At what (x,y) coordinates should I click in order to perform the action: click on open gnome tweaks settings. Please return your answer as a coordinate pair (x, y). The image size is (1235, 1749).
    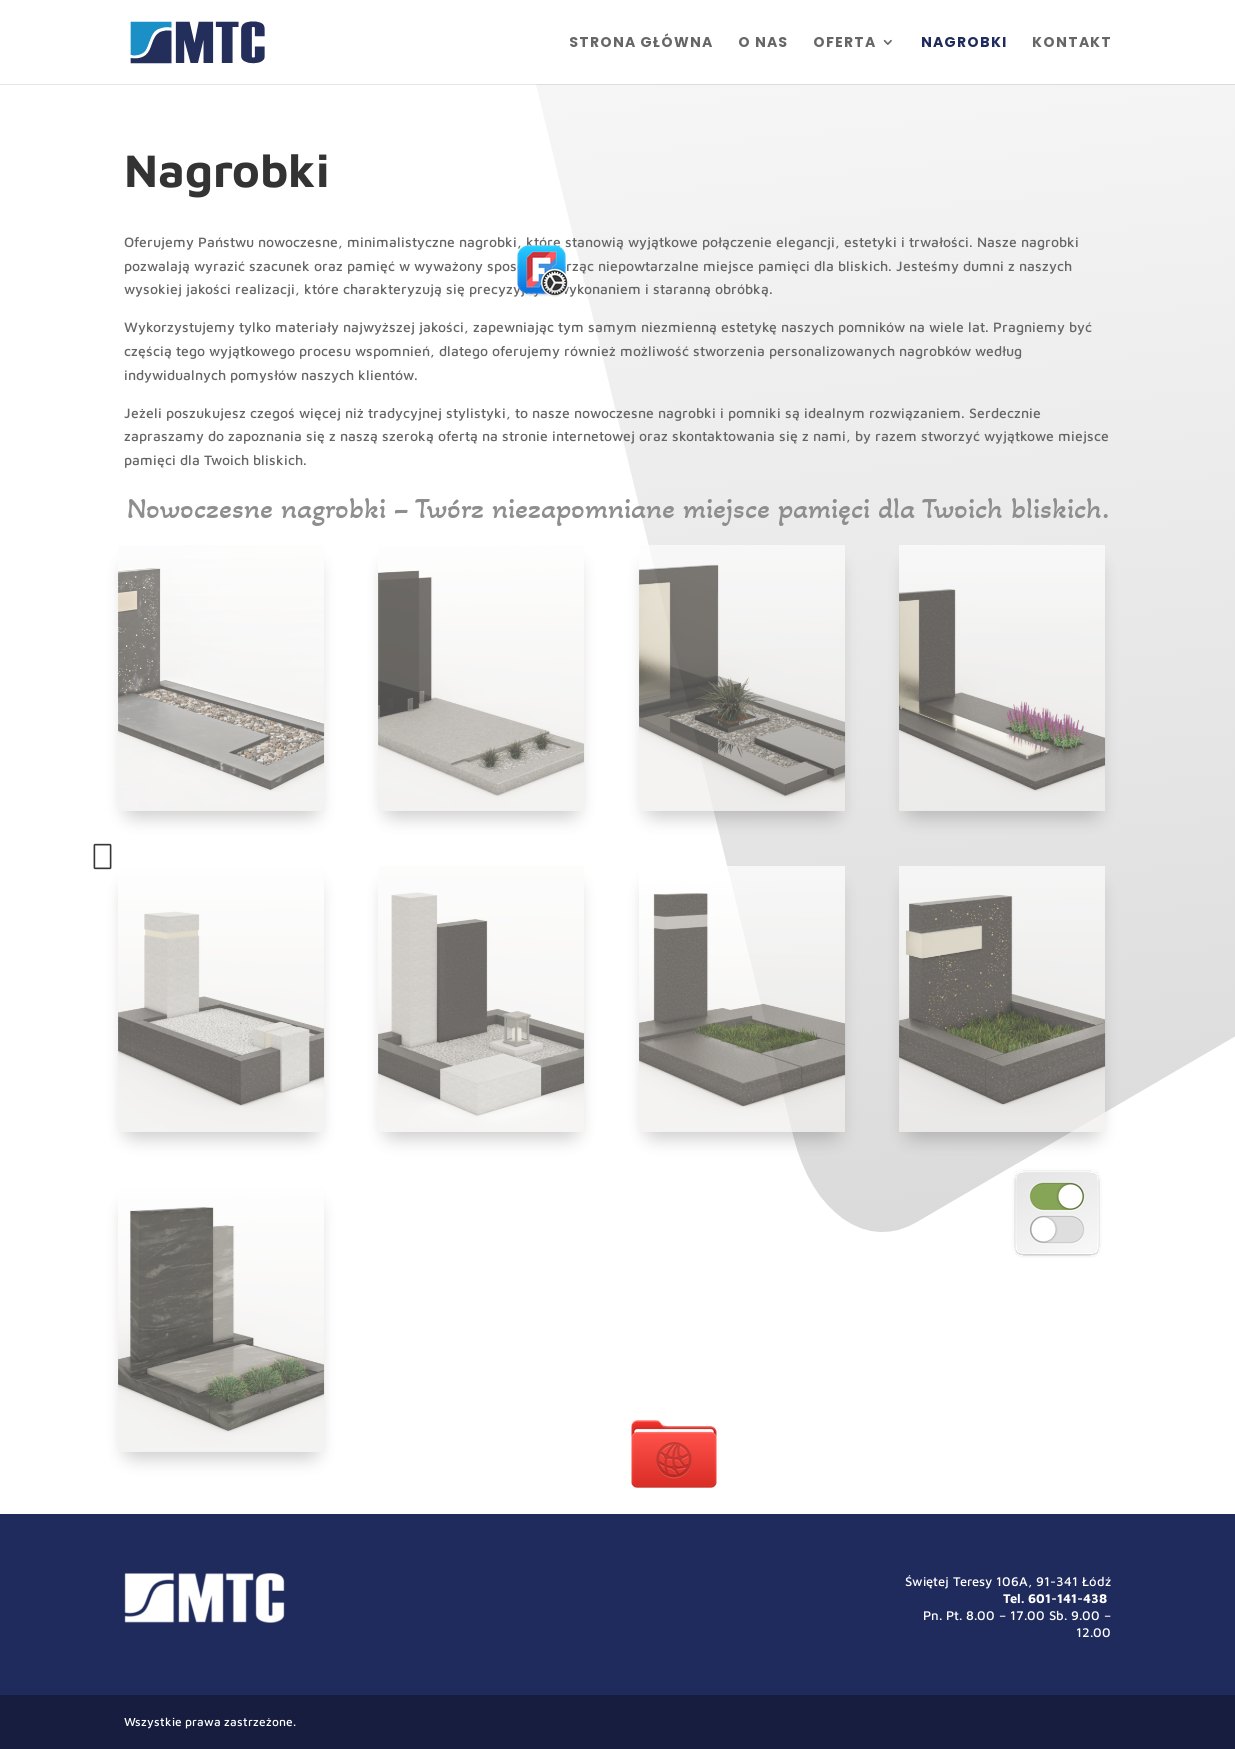
    Looking at the image, I should click on (1057, 1213).